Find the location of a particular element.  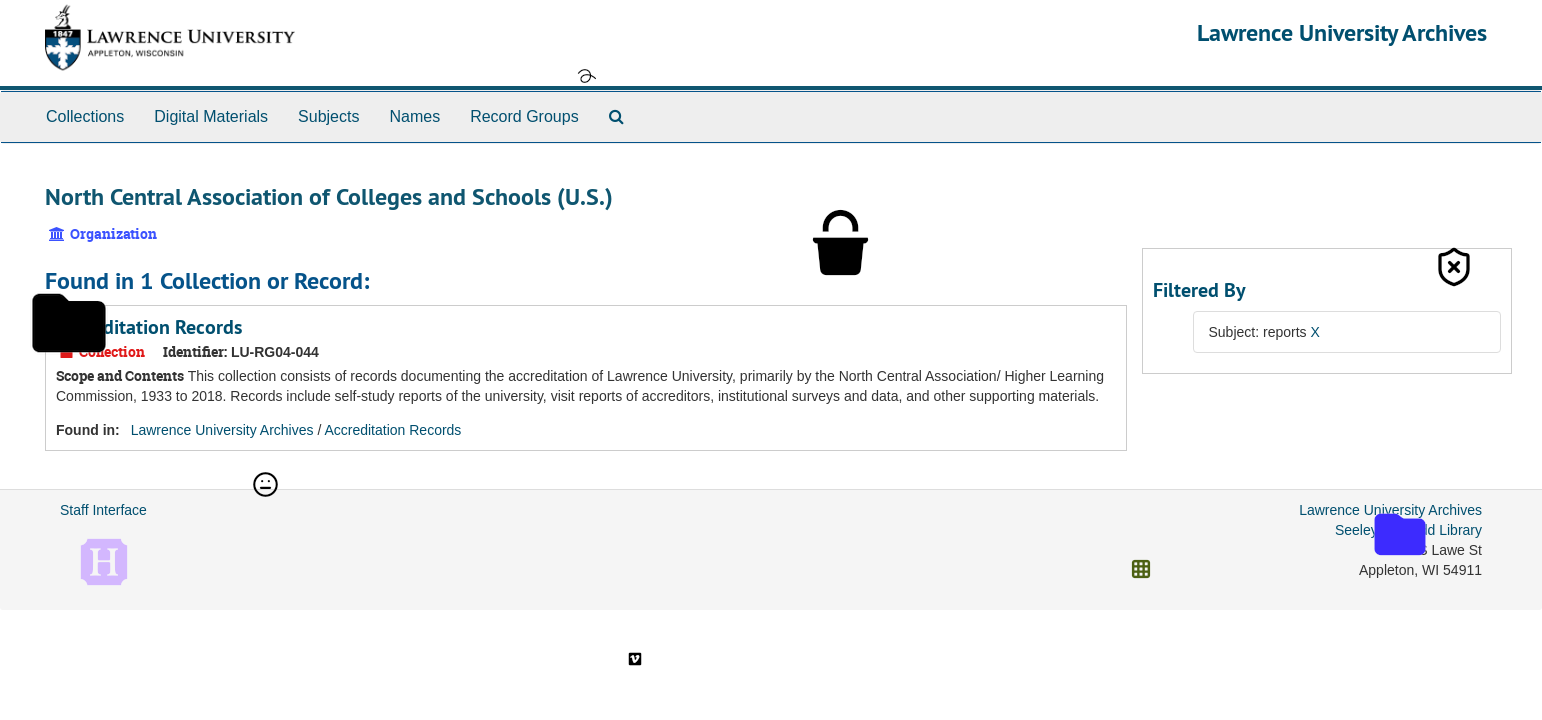

open vimeo app is located at coordinates (635, 659).